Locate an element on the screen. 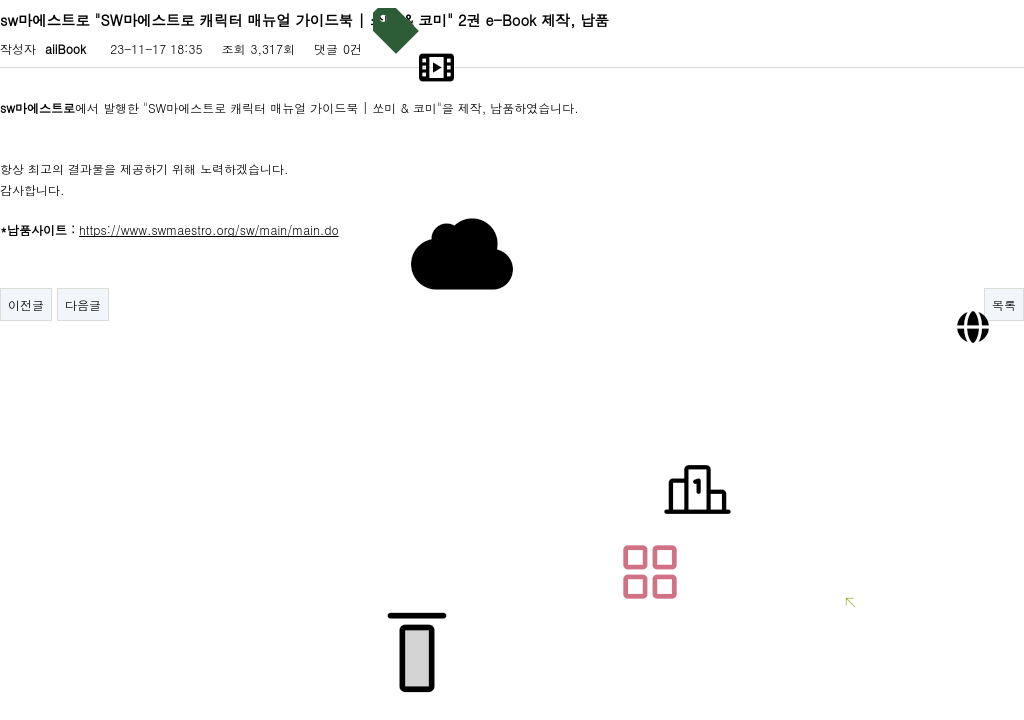  play video or movie content is located at coordinates (436, 67).